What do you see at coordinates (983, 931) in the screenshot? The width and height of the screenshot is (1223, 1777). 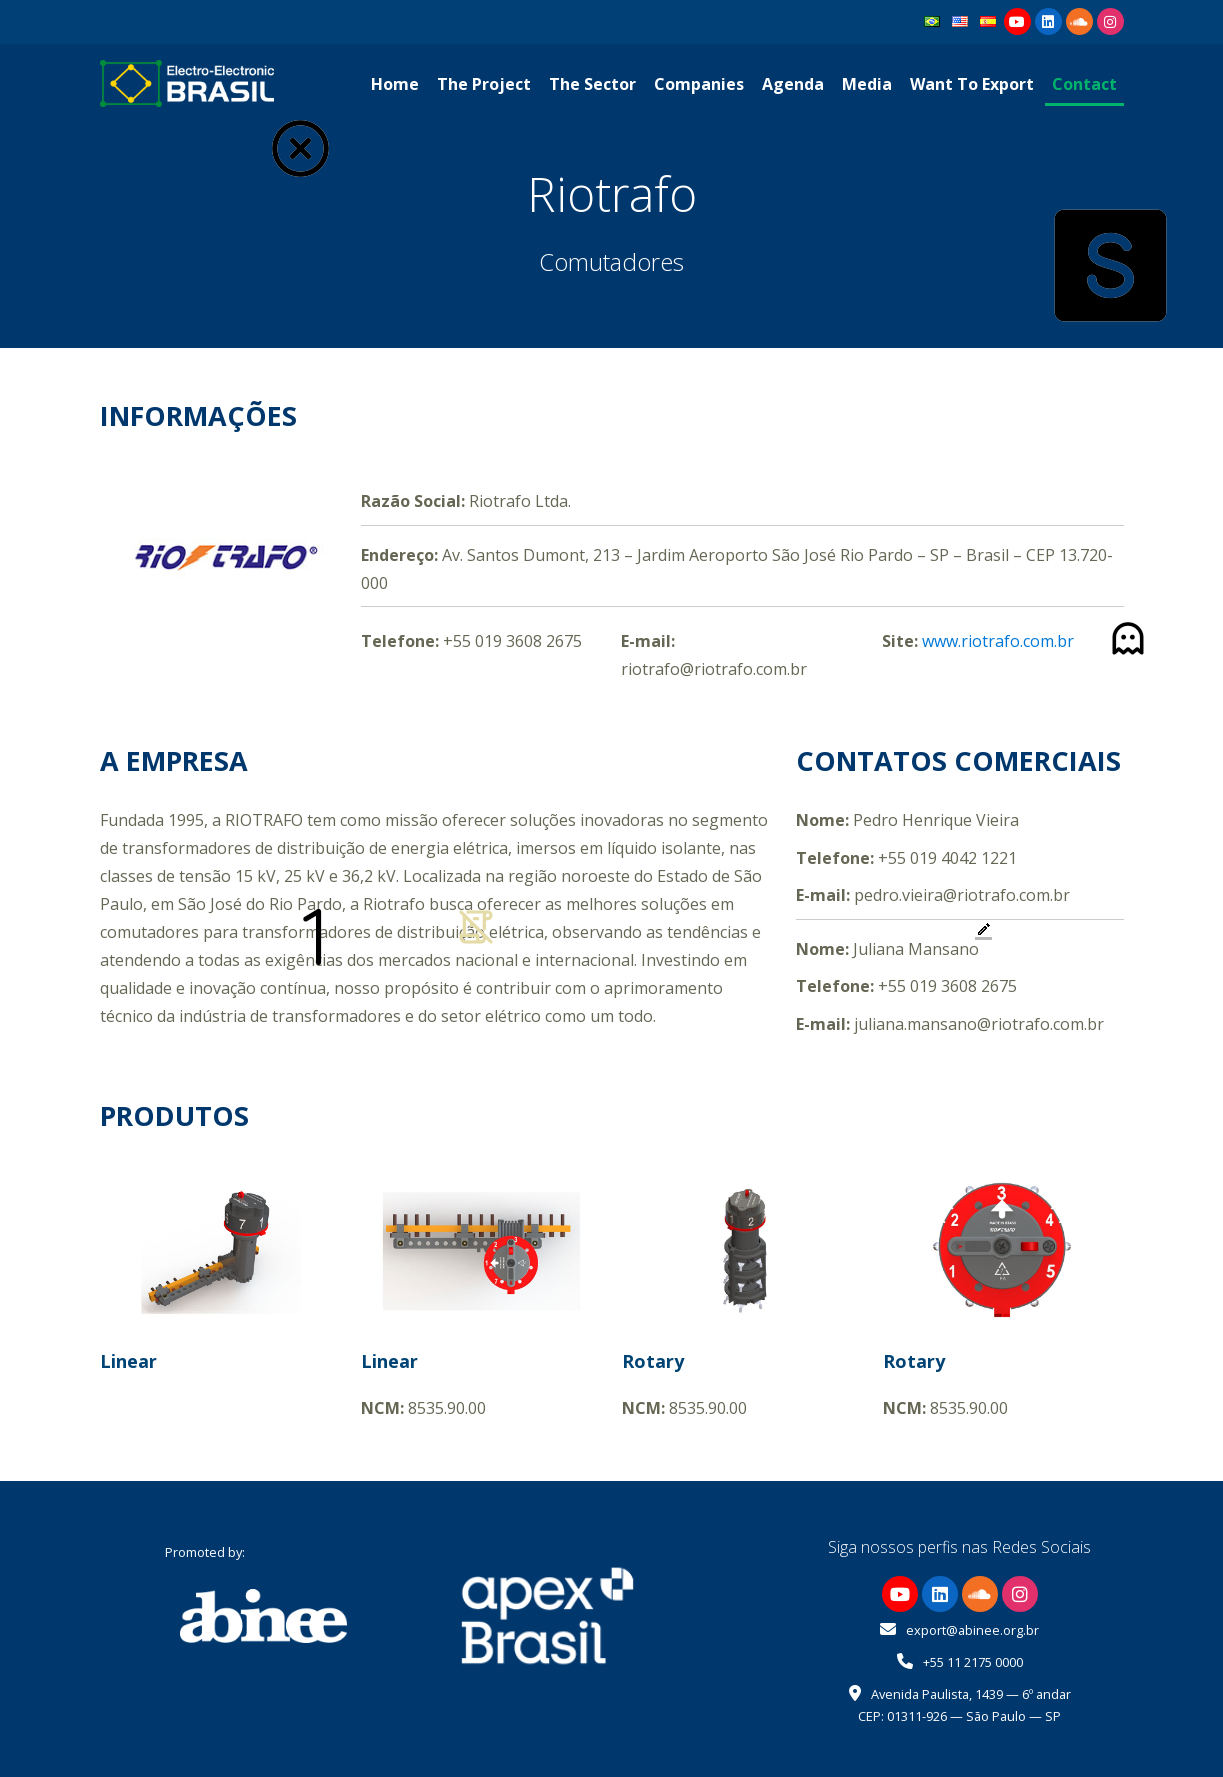 I see `edit or change border color` at bounding box center [983, 931].